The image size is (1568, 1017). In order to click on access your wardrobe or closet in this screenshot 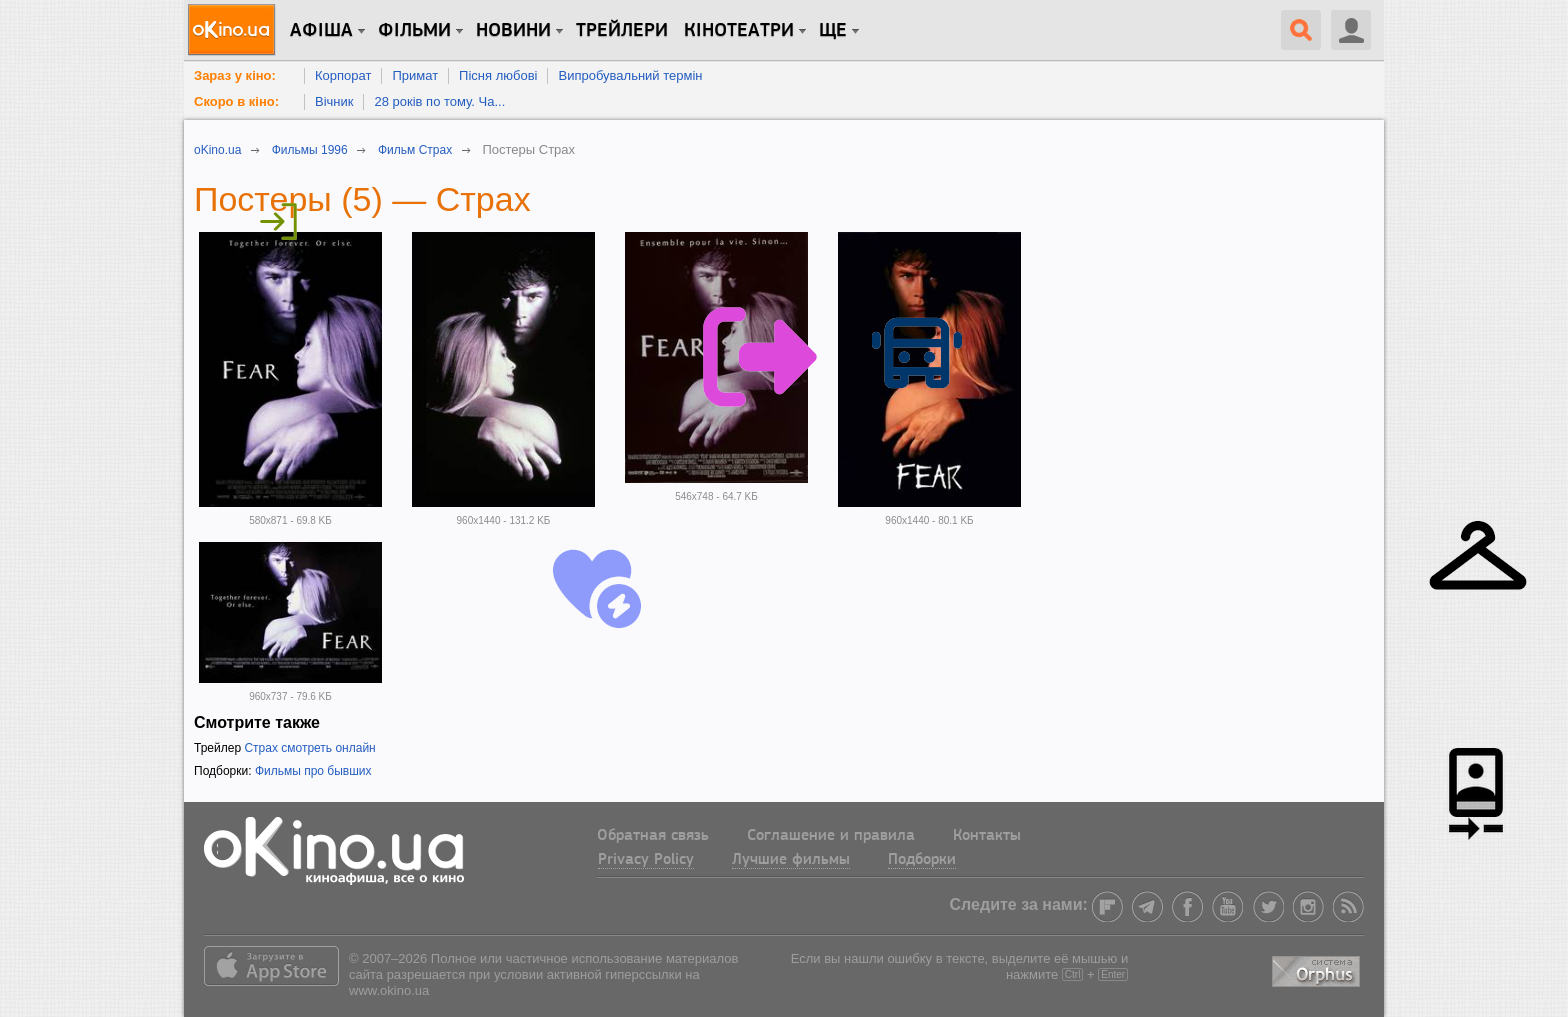, I will do `click(1478, 560)`.